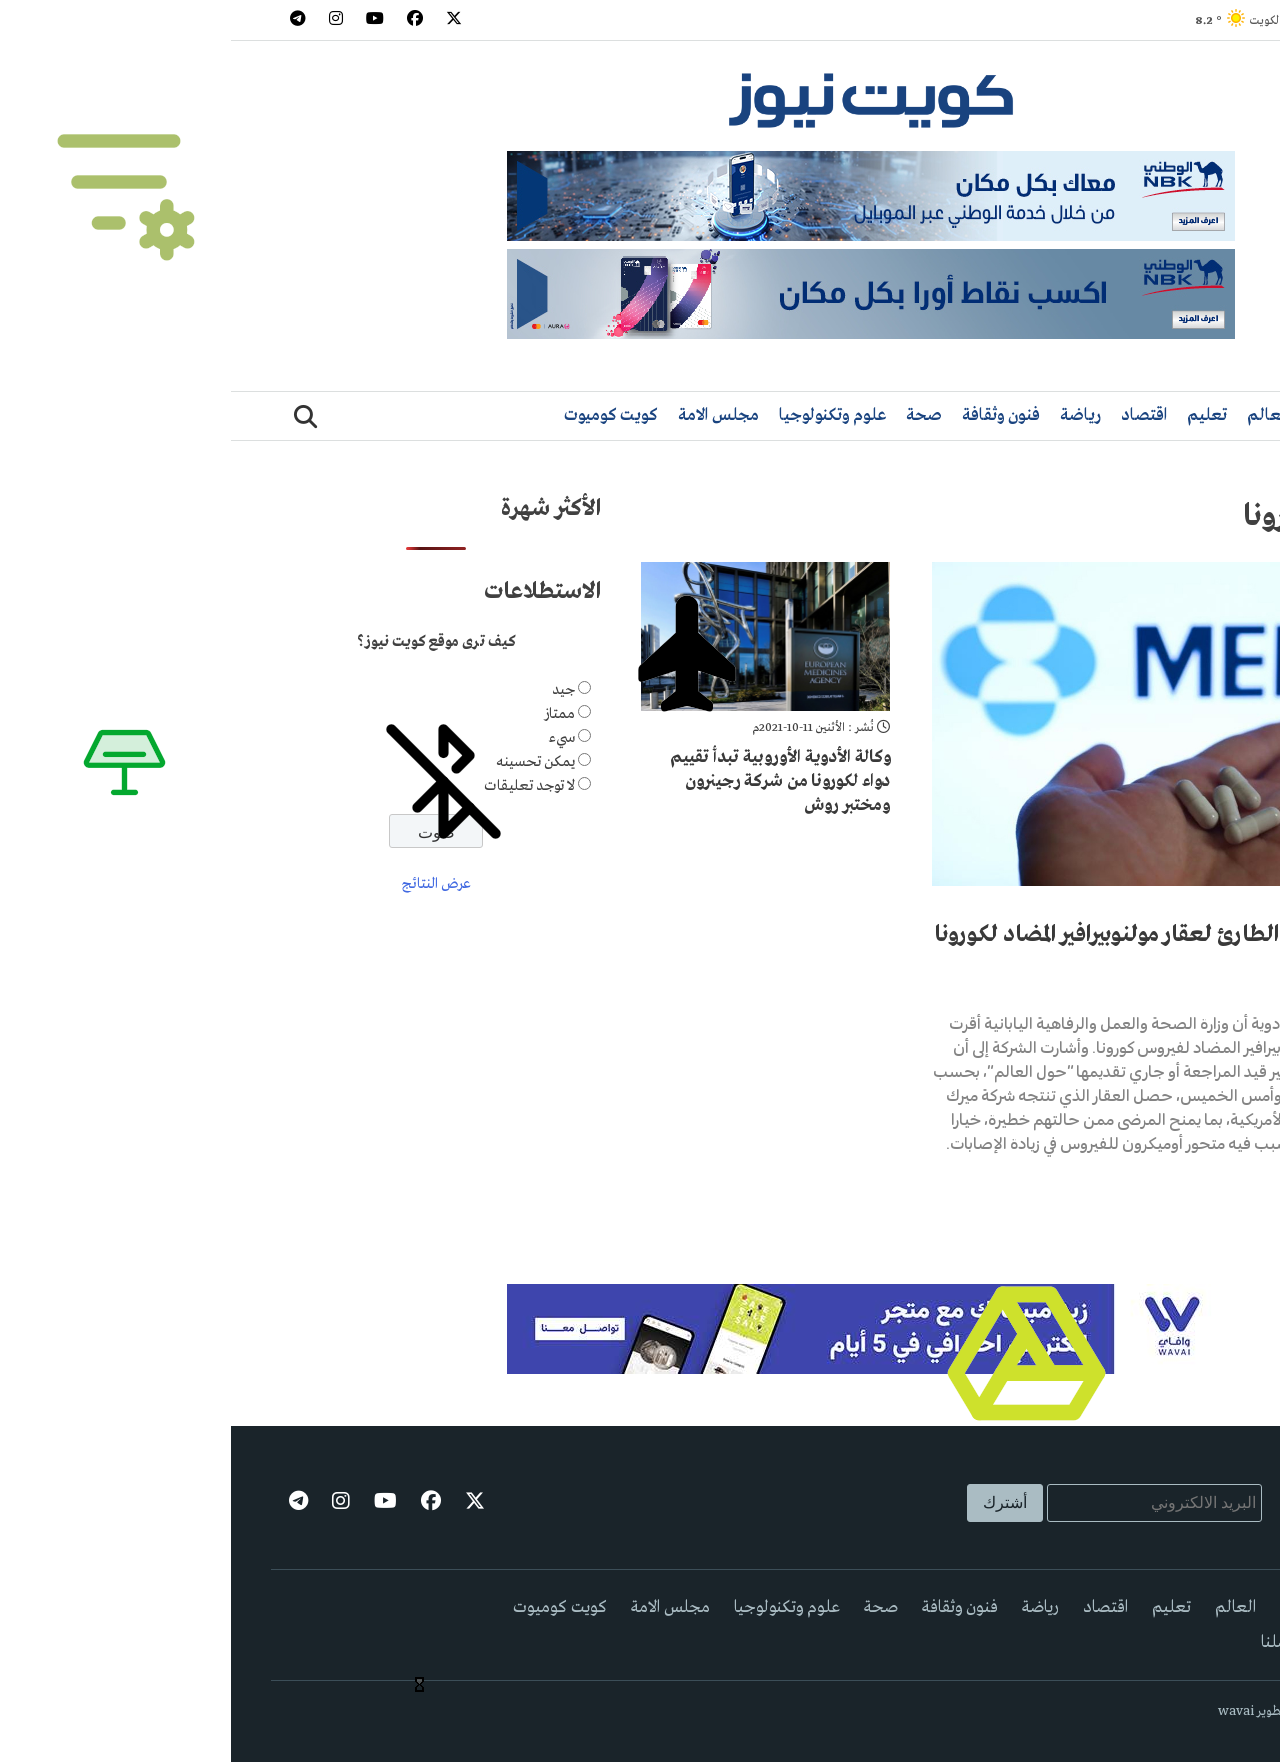 The width and height of the screenshot is (1280, 1762). What do you see at coordinates (124, 762) in the screenshot?
I see `access presentation or speaker mode` at bounding box center [124, 762].